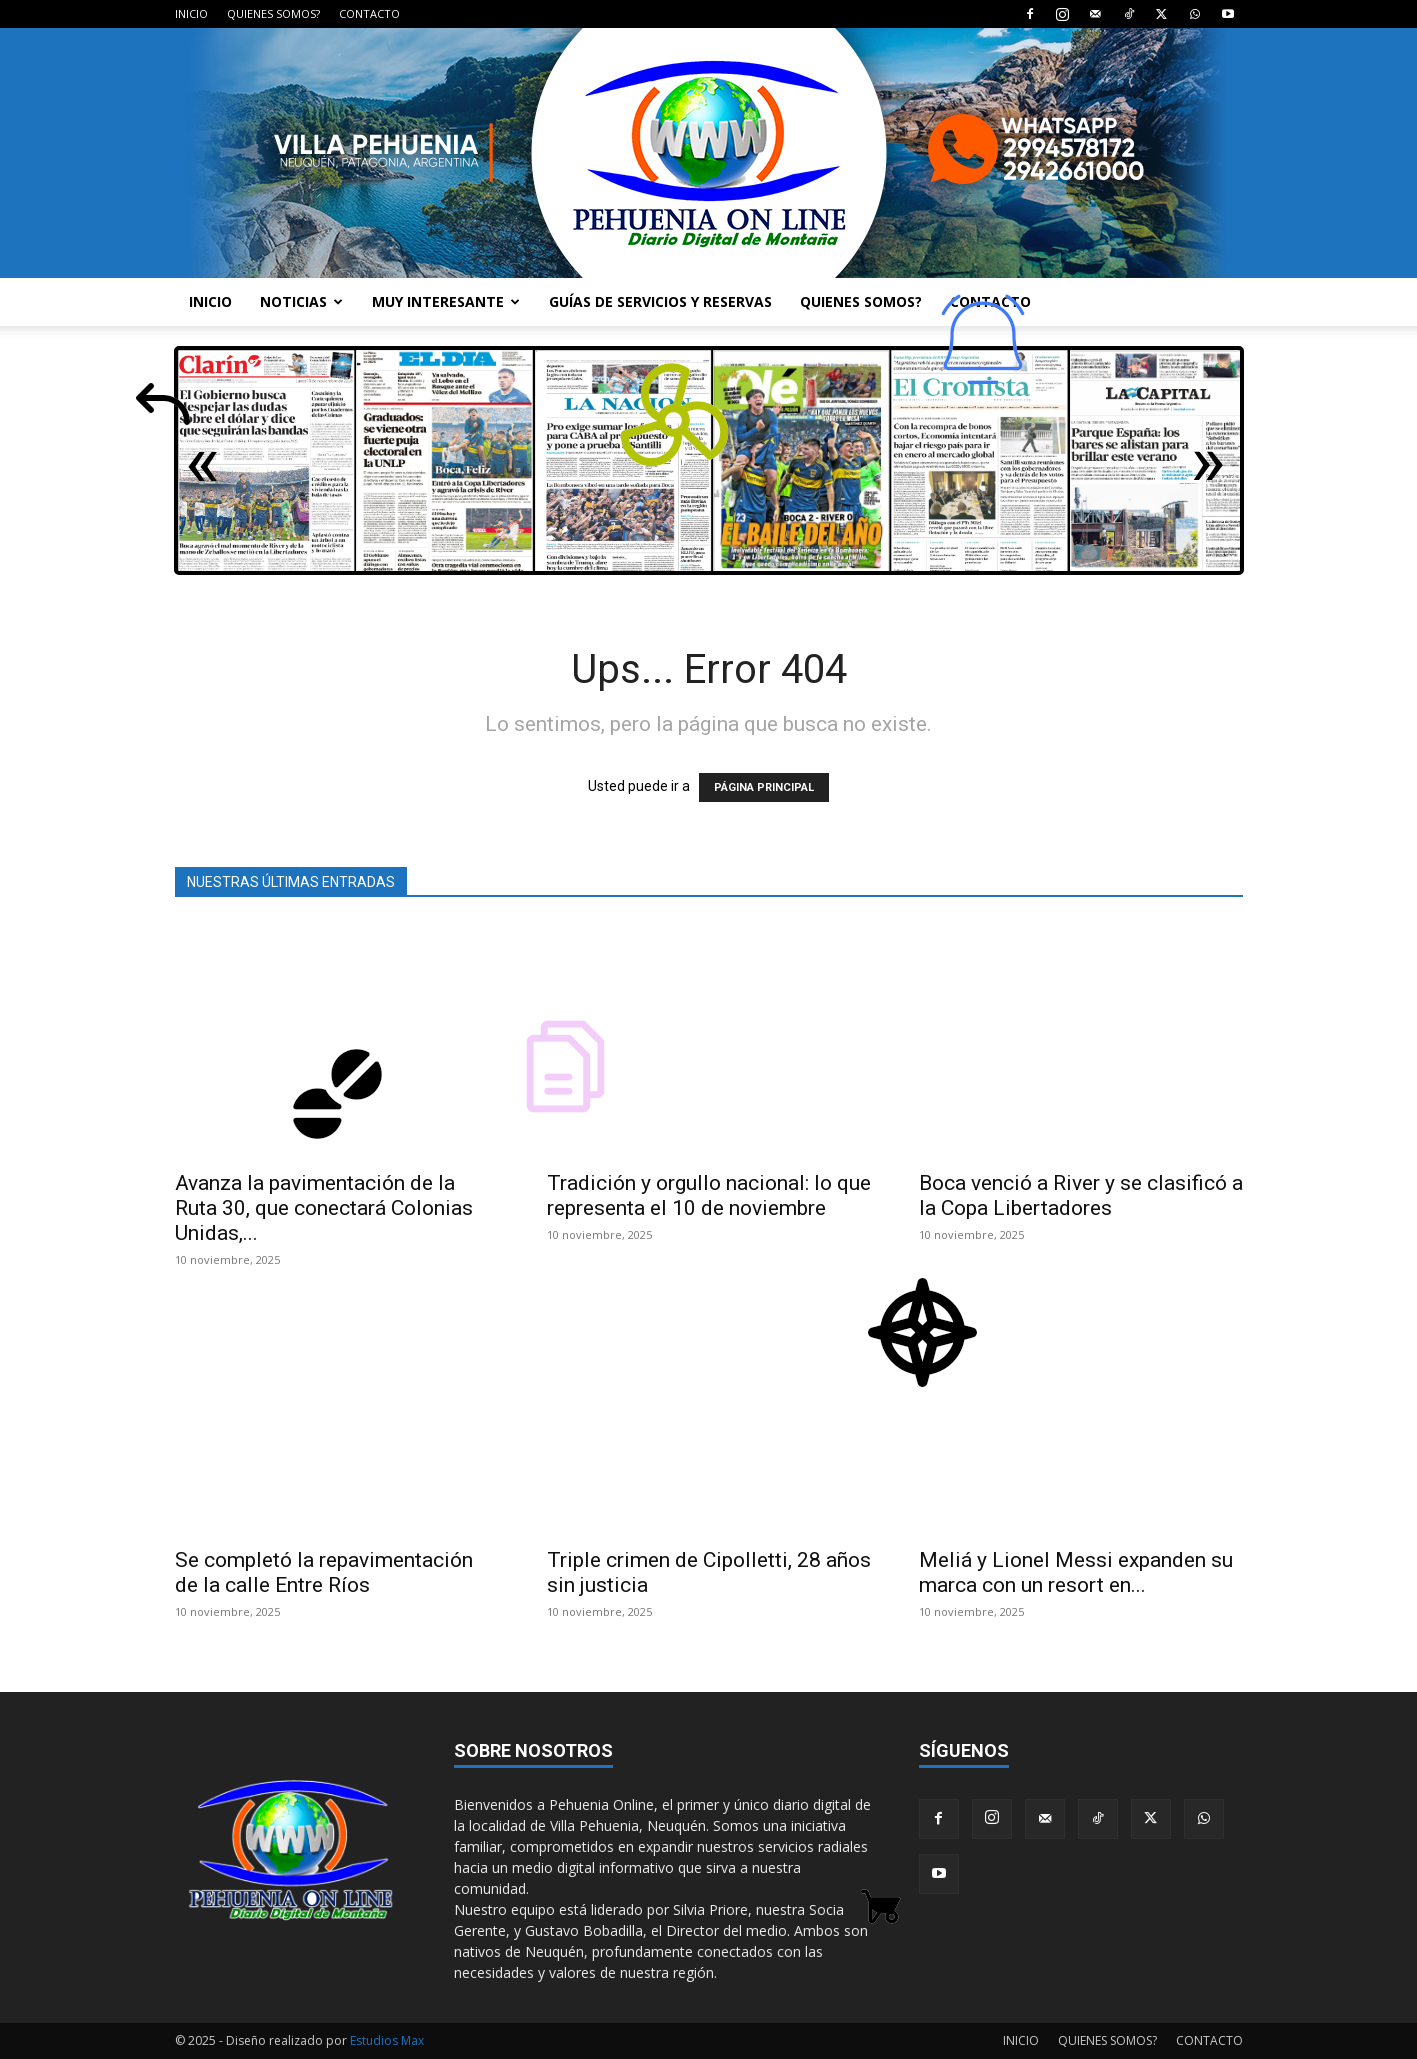 The image size is (1417, 2059). Describe the element at coordinates (922, 1332) in the screenshot. I see `view compass or navigation orientation` at that location.